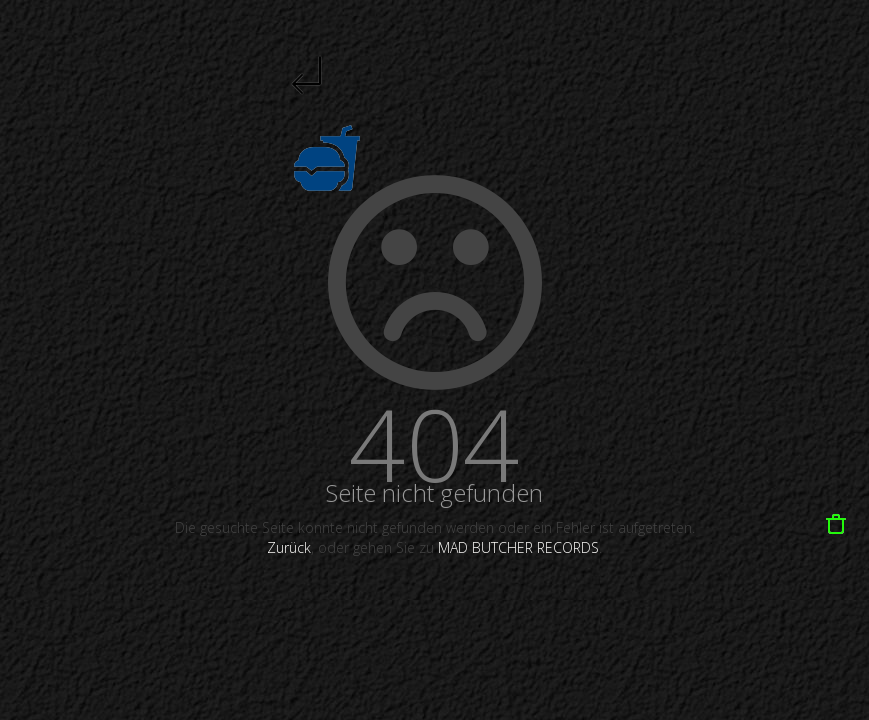 The height and width of the screenshot is (720, 869). What do you see at coordinates (327, 158) in the screenshot?
I see `browse nearby fast food restaurants` at bounding box center [327, 158].